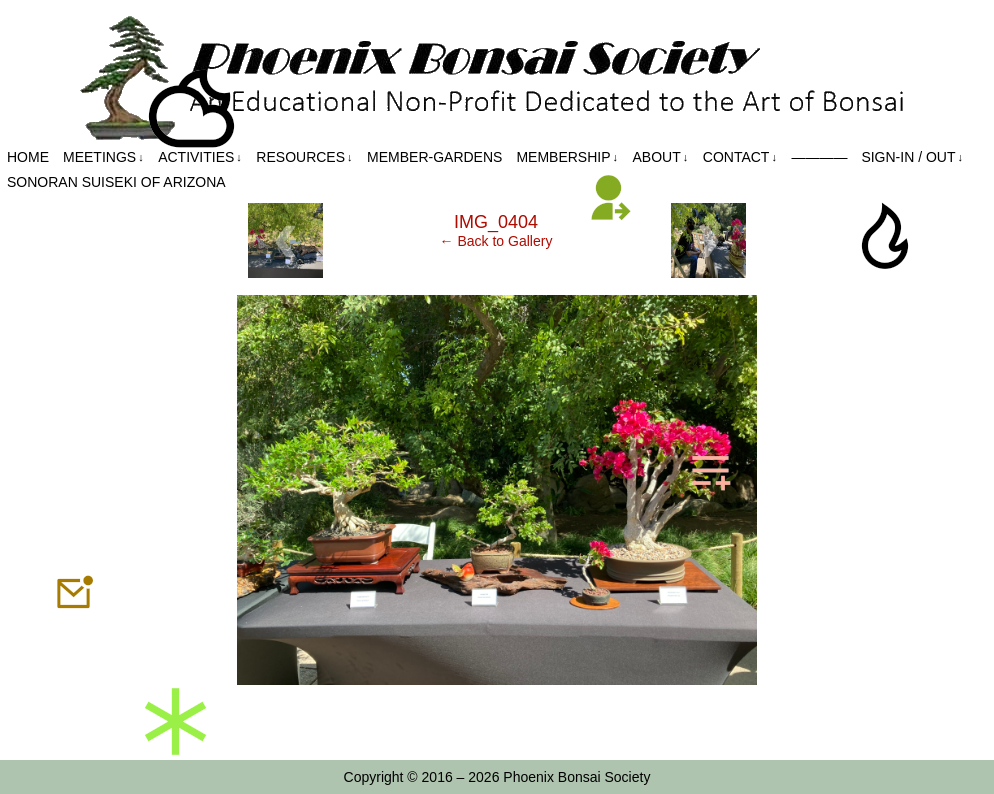  Describe the element at coordinates (608, 198) in the screenshot. I see `share a user profile with others` at that location.